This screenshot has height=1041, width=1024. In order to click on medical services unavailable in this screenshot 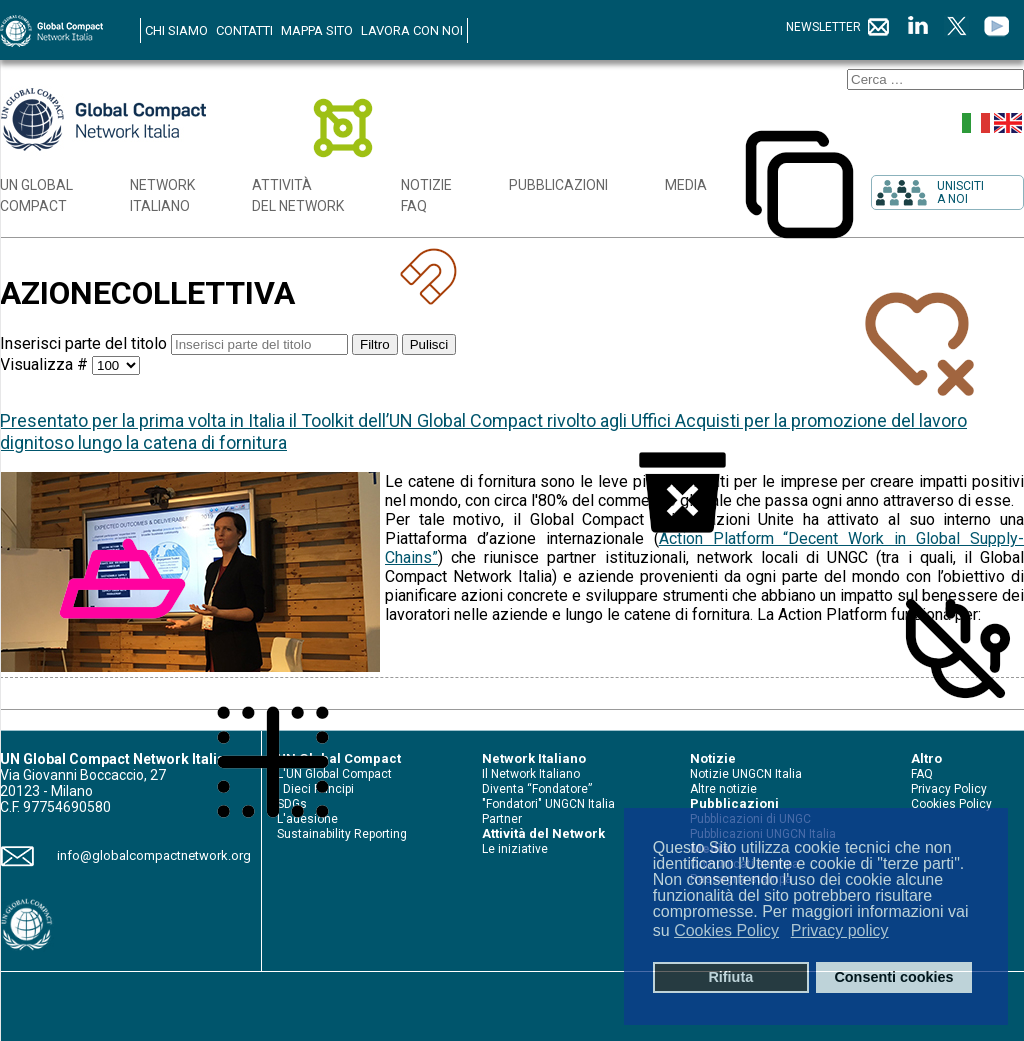, I will do `click(955, 648)`.